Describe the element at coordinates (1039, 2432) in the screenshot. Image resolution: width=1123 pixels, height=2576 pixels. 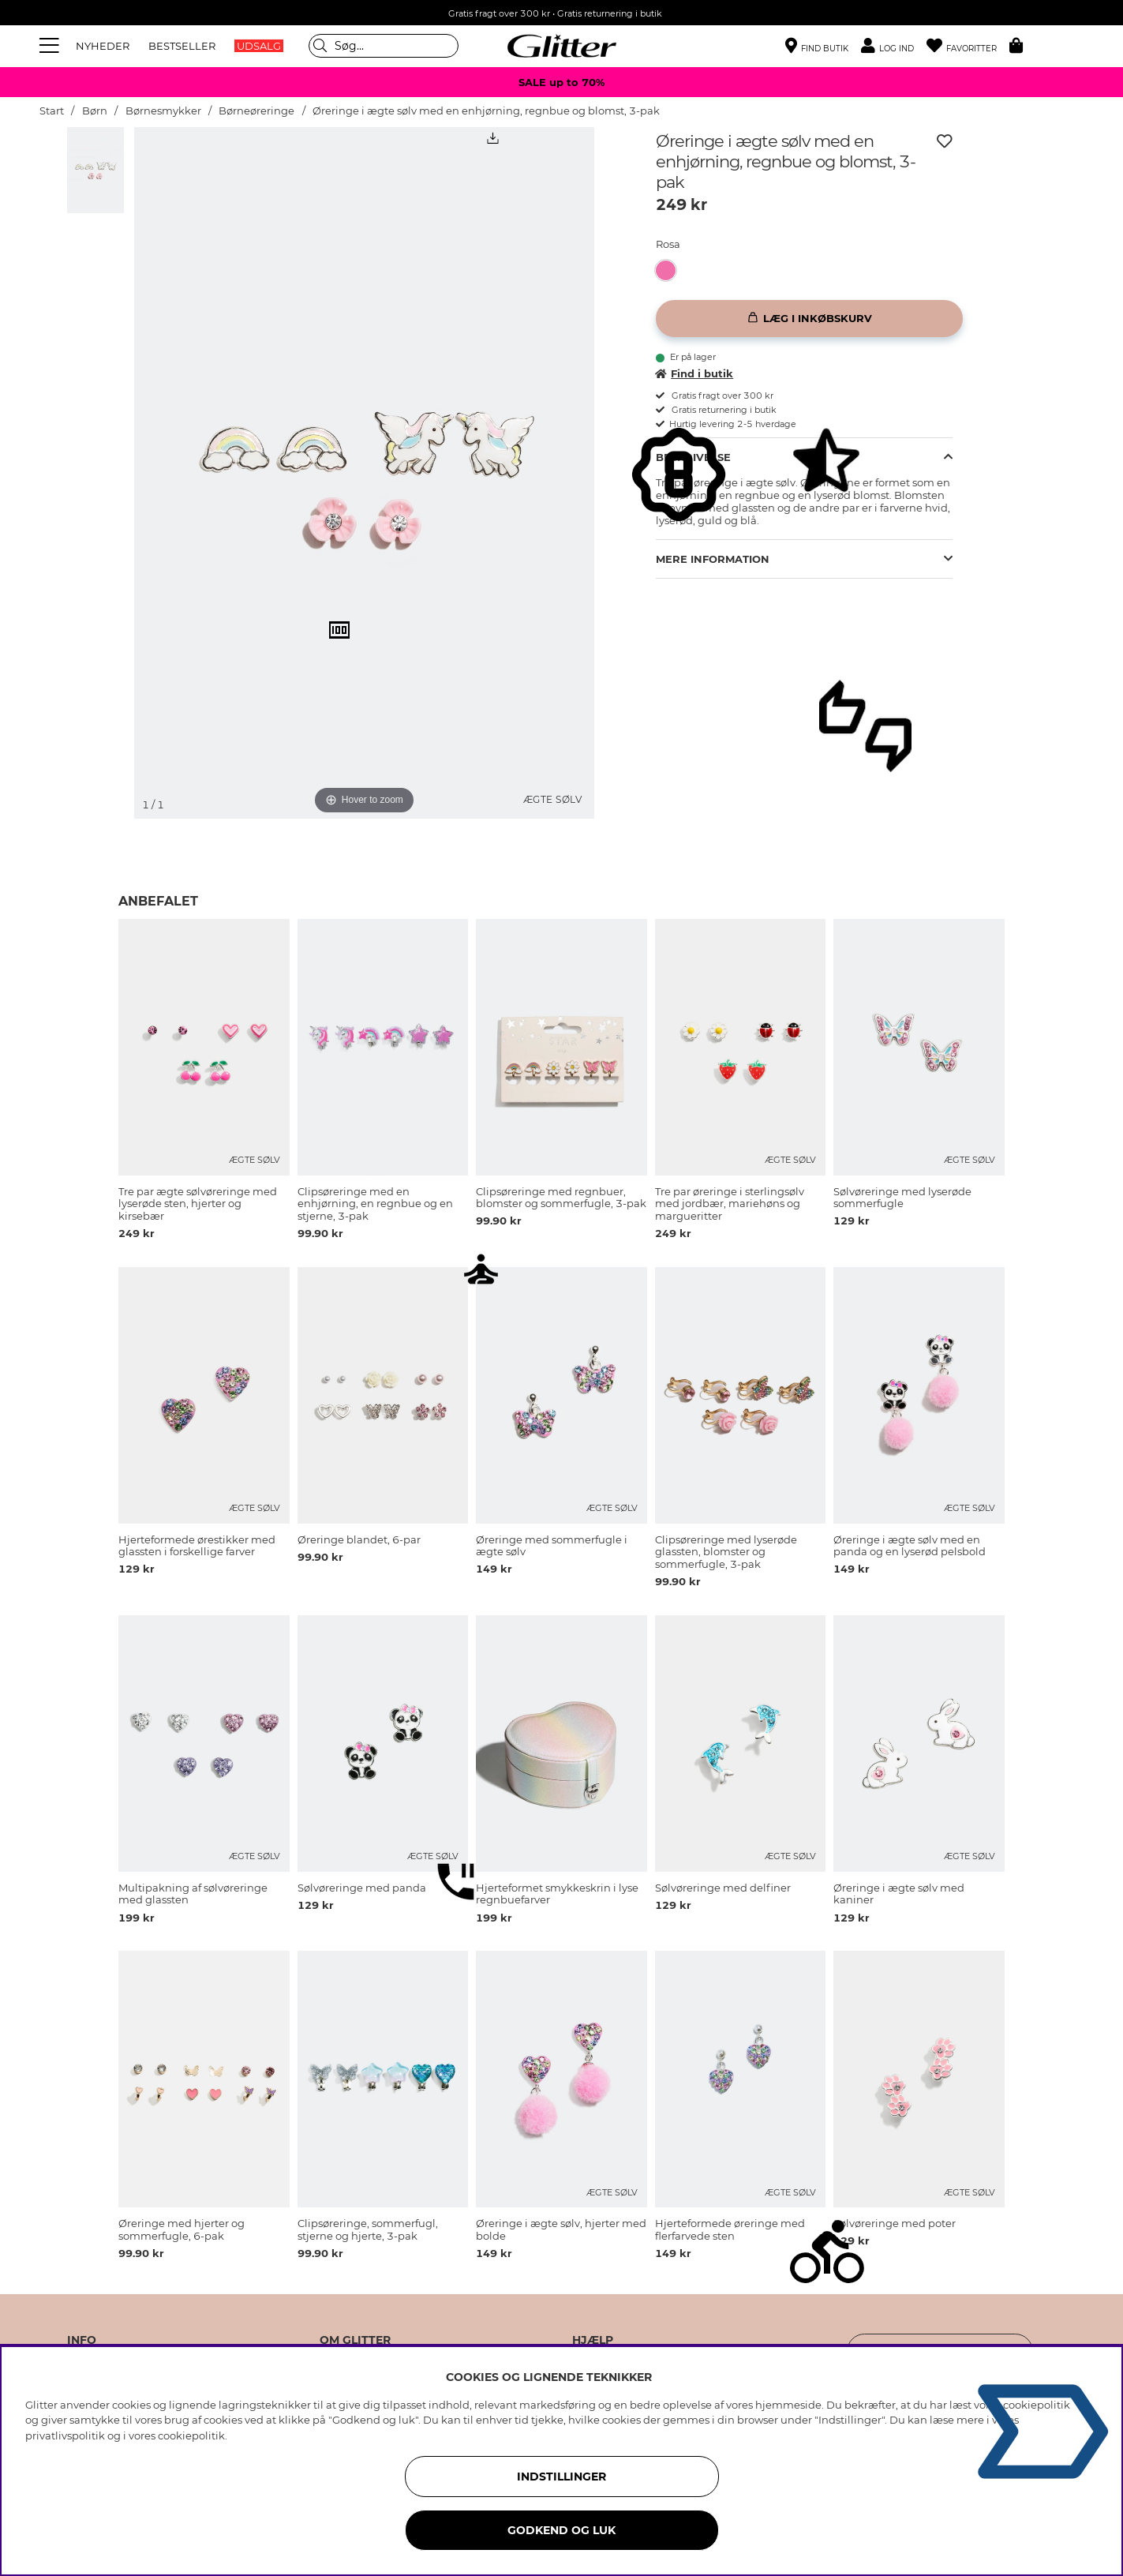
I see `add a tag or label to an item` at that location.